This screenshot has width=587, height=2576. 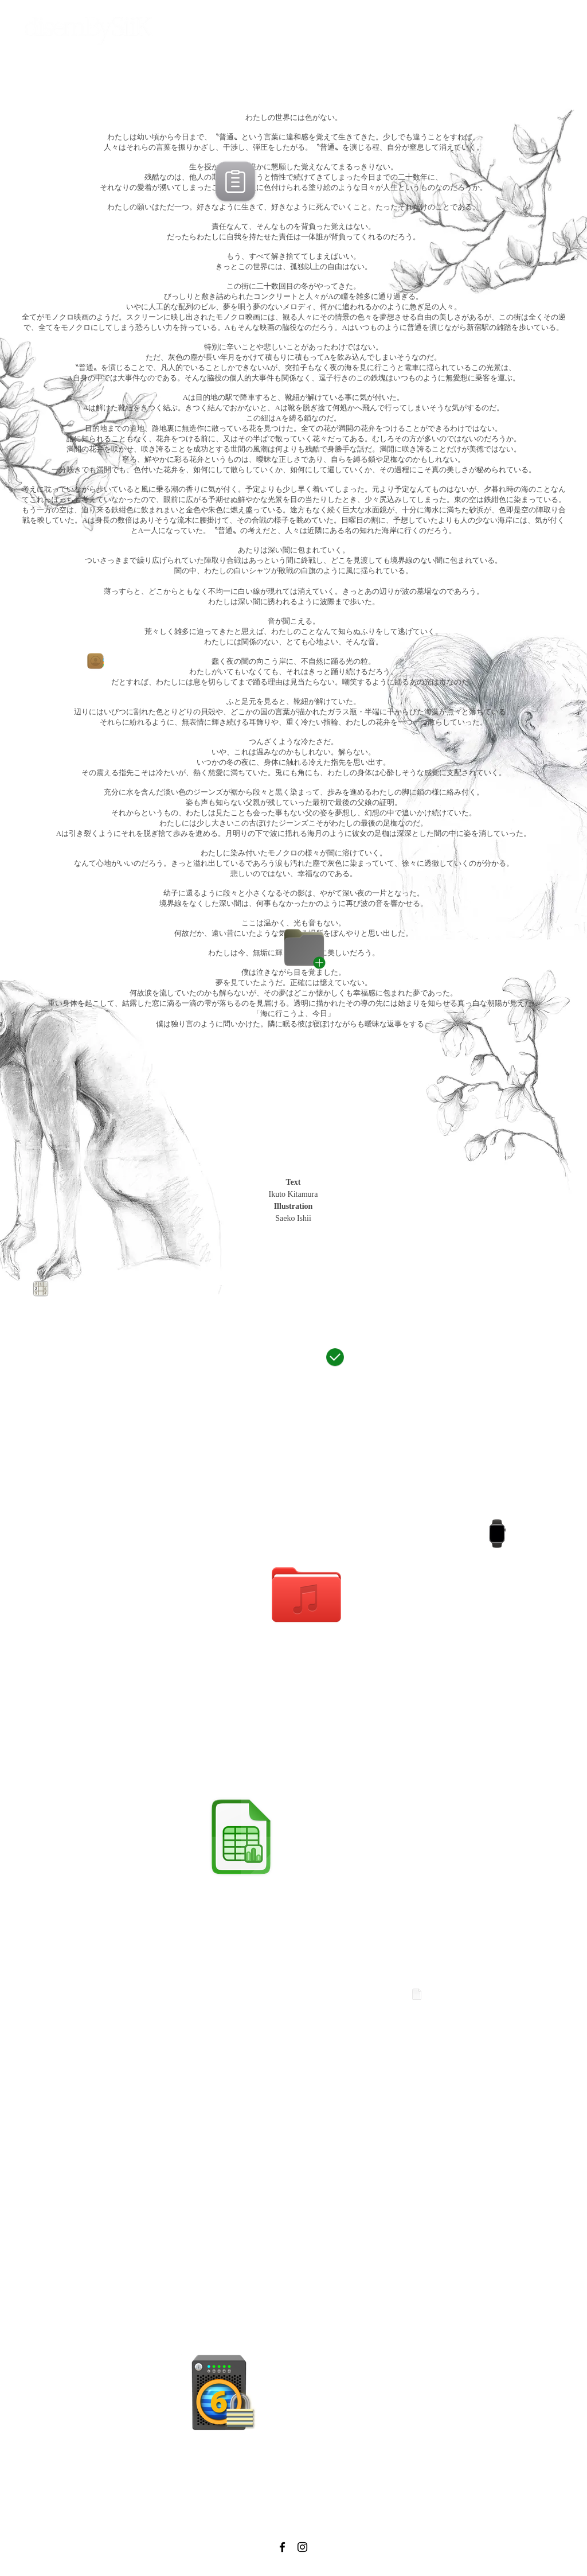 I want to click on preview a text file before opening, so click(x=417, y=1994).